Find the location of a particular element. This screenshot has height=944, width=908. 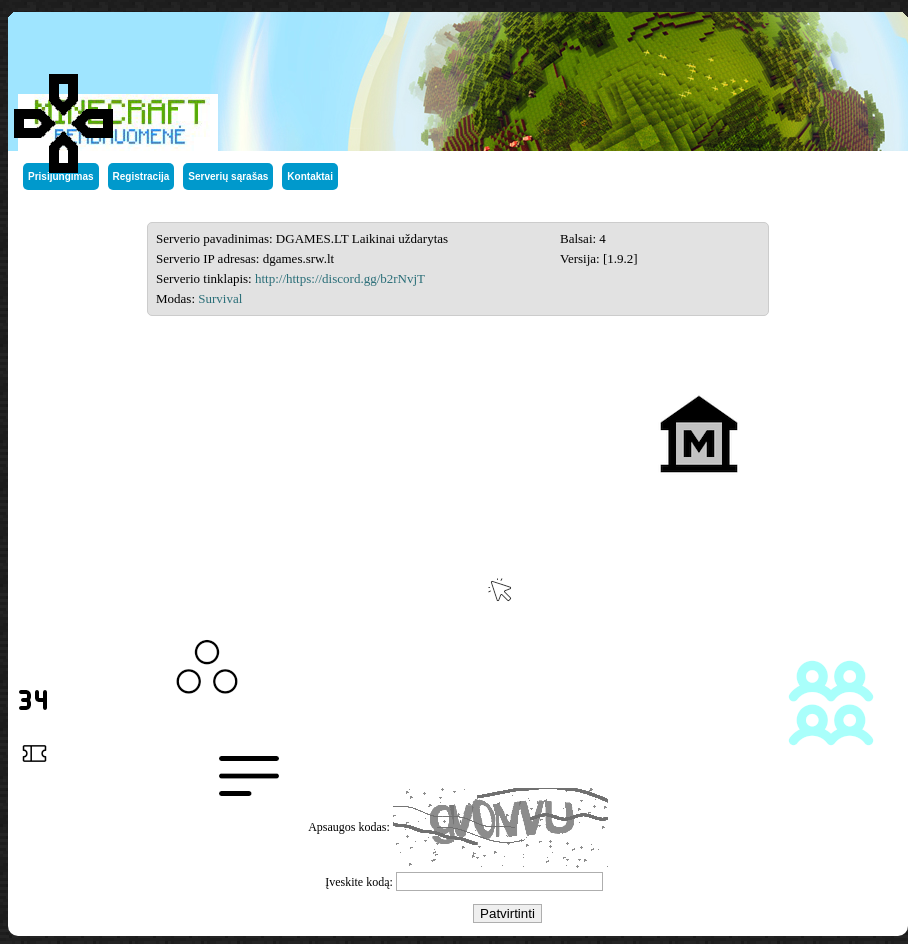

open navigation menu is located at coordinates (249, 776).